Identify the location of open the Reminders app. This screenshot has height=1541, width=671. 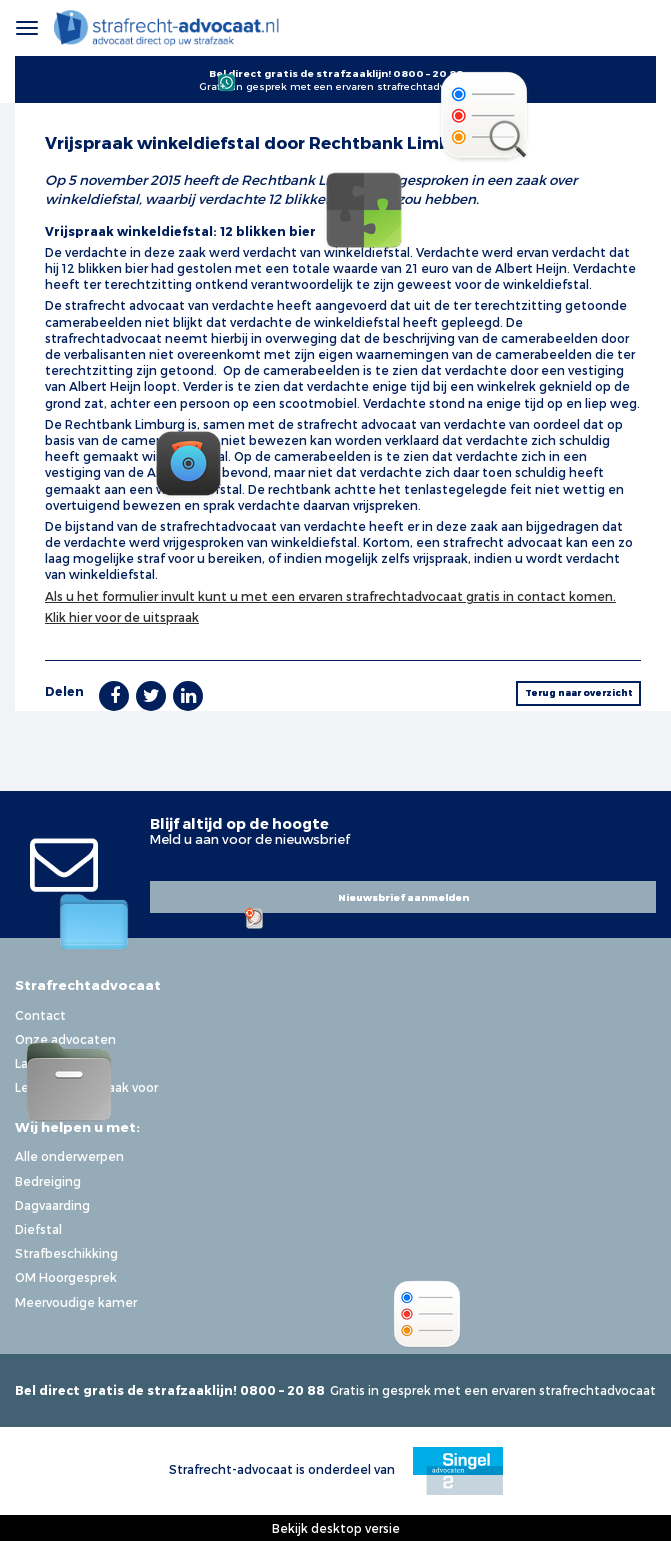
(427, 1314).